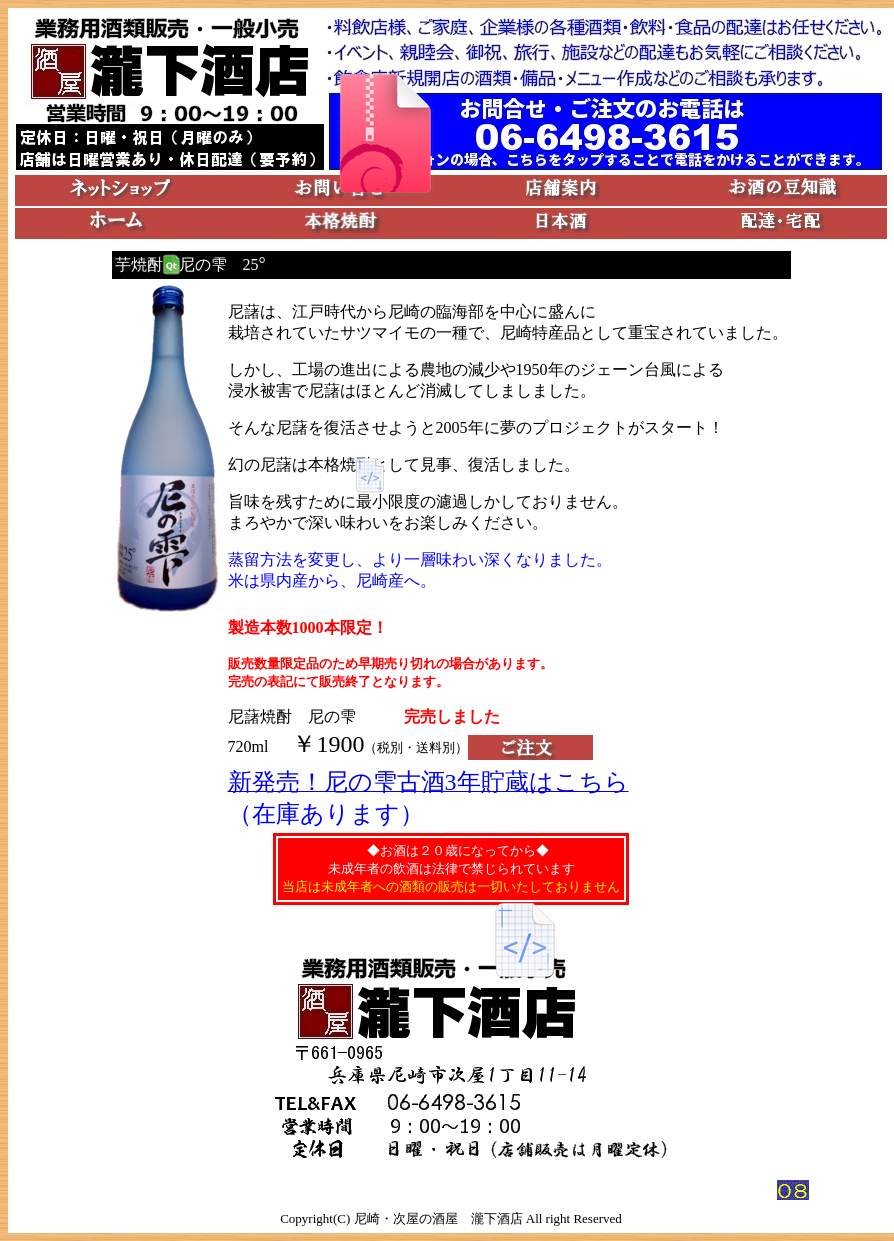  Describe the element at coordinates (525, 940) in the screenshot. I see `an html template file` at that location.